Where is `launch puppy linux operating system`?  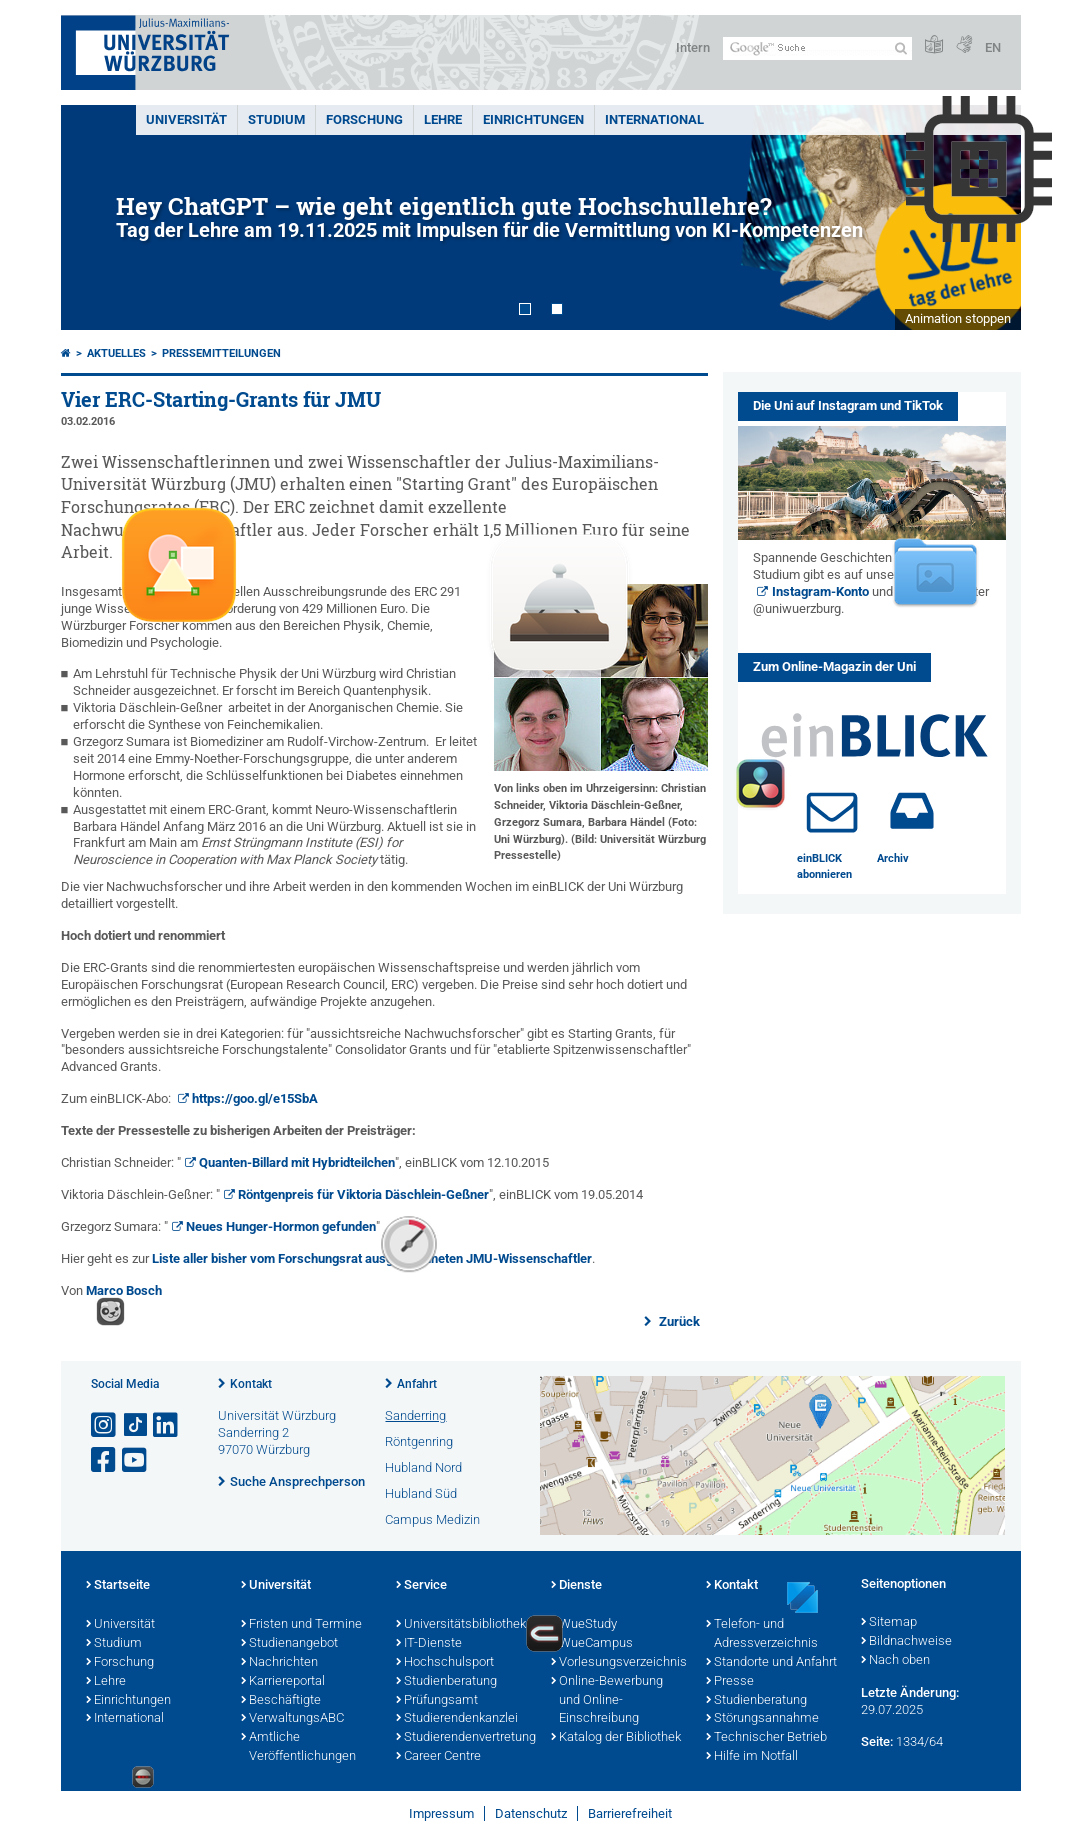
launch puppy linux operating system is located at coordinates (110, 1311).